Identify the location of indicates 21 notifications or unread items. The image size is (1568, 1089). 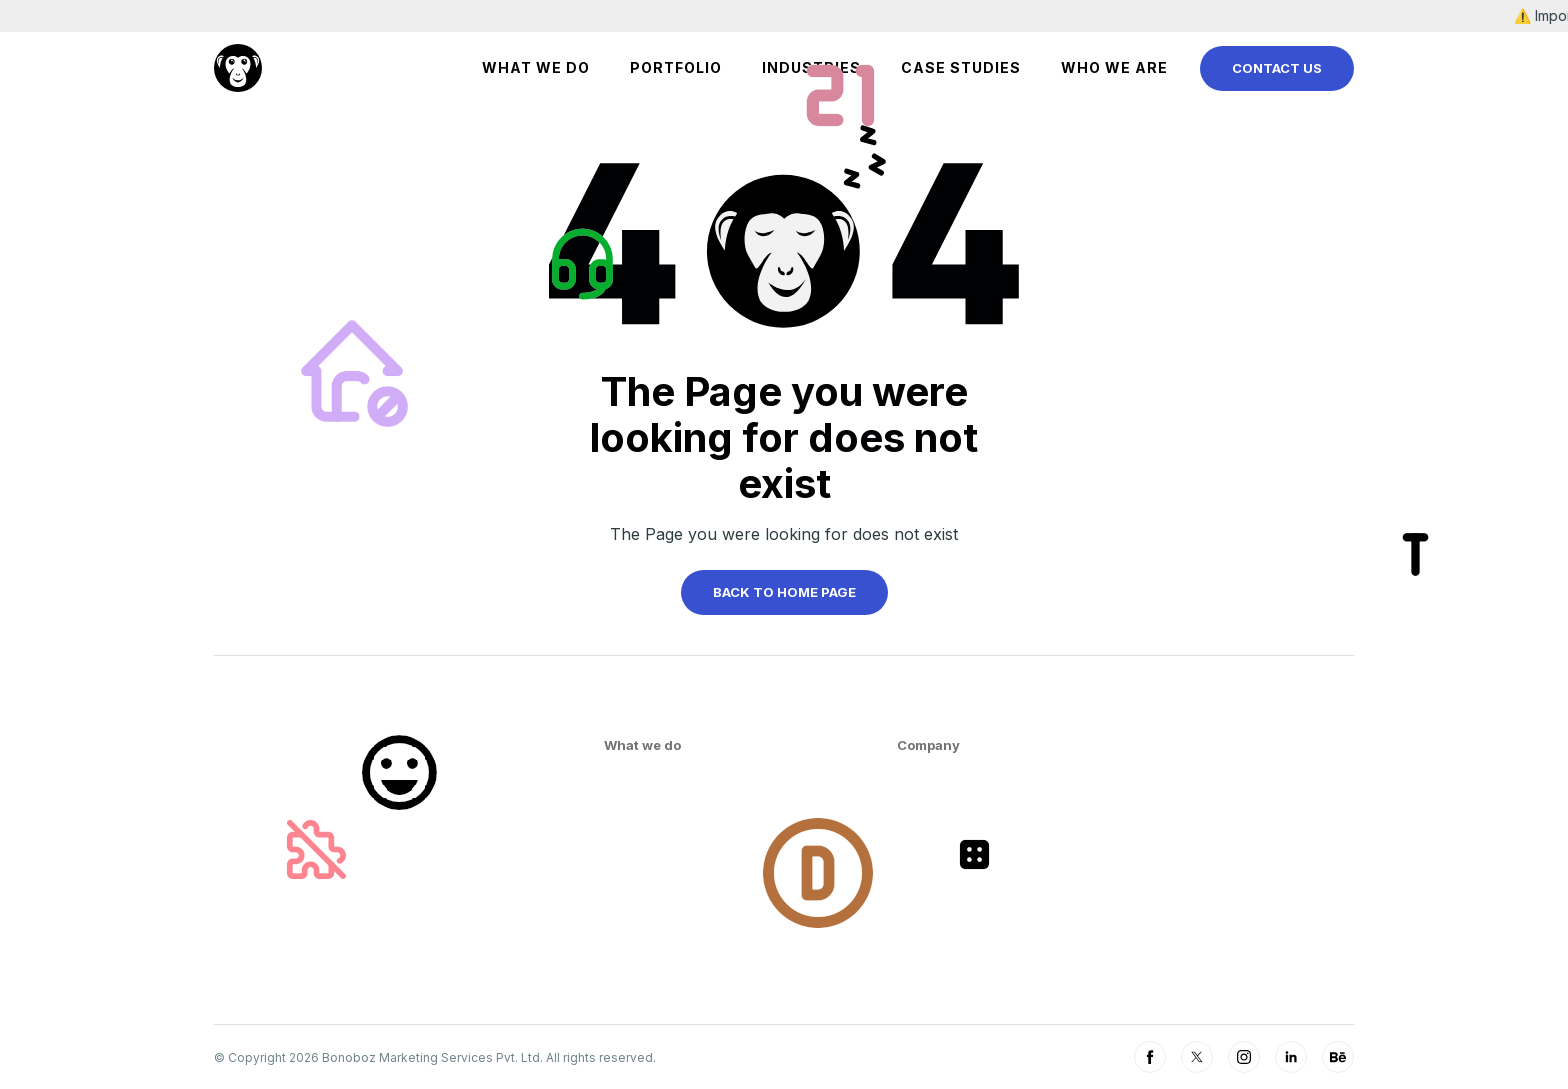
(843, 95).